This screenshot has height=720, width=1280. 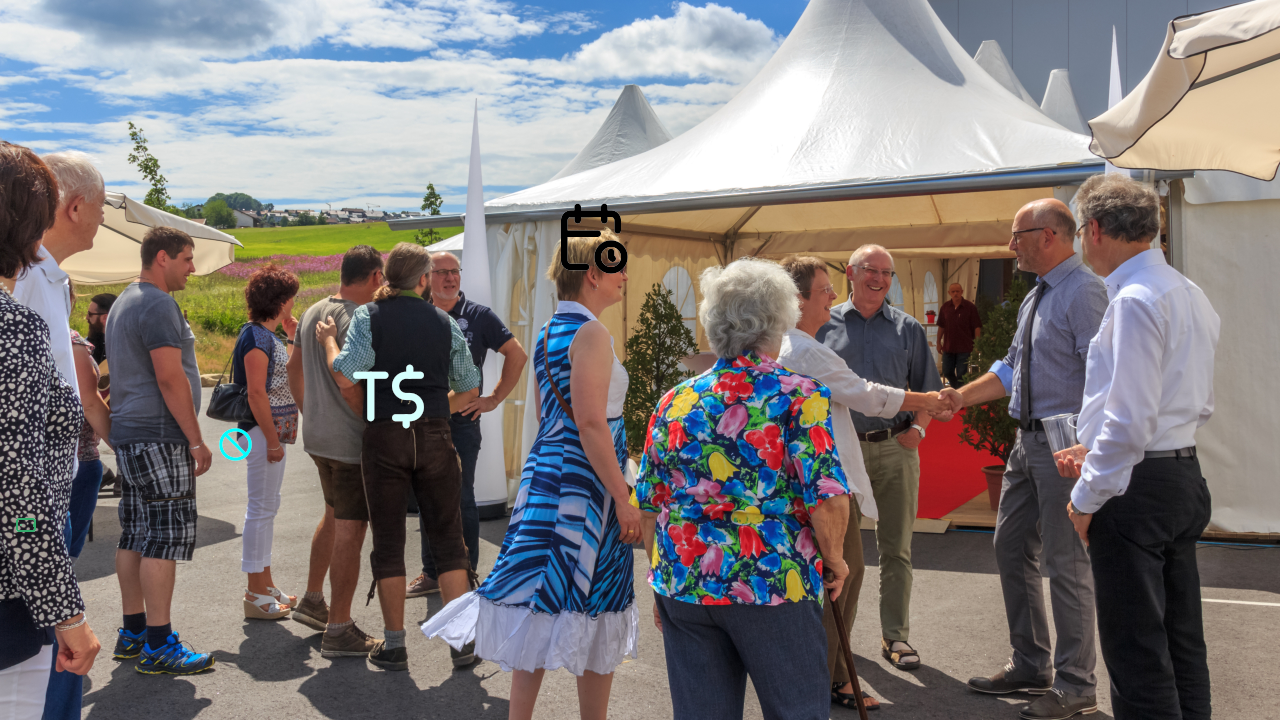 I want to click on schedule an event with a specific time, so click(x=591, y=237).